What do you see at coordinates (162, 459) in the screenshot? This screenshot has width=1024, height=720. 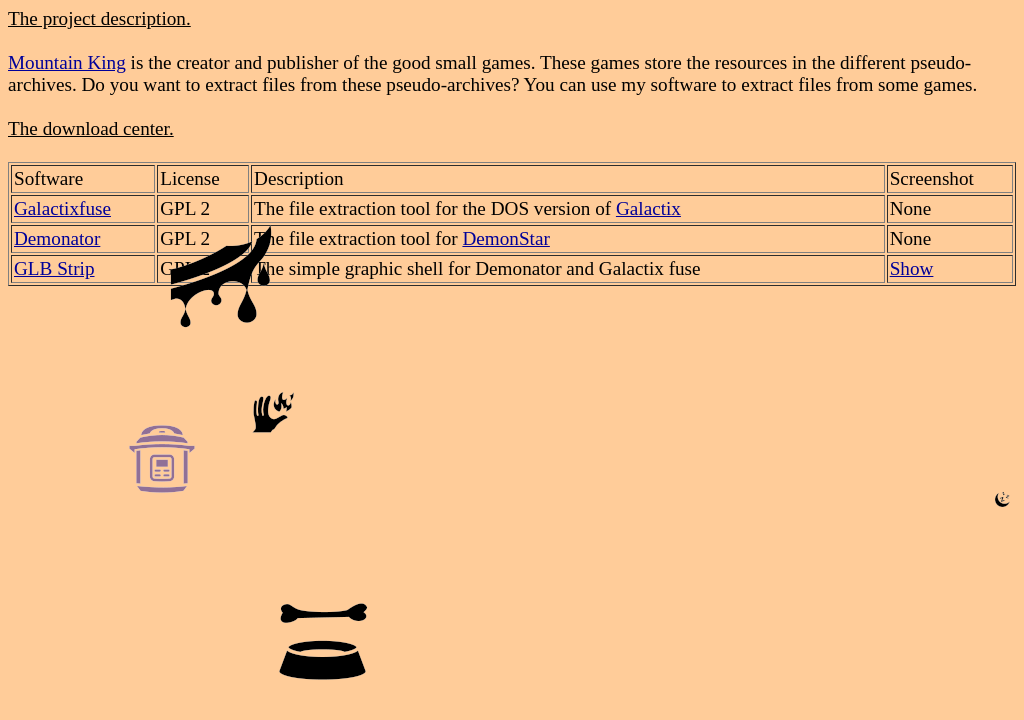 I see `access pressure cooker recipes or settings` at bounding box center [162, 459].